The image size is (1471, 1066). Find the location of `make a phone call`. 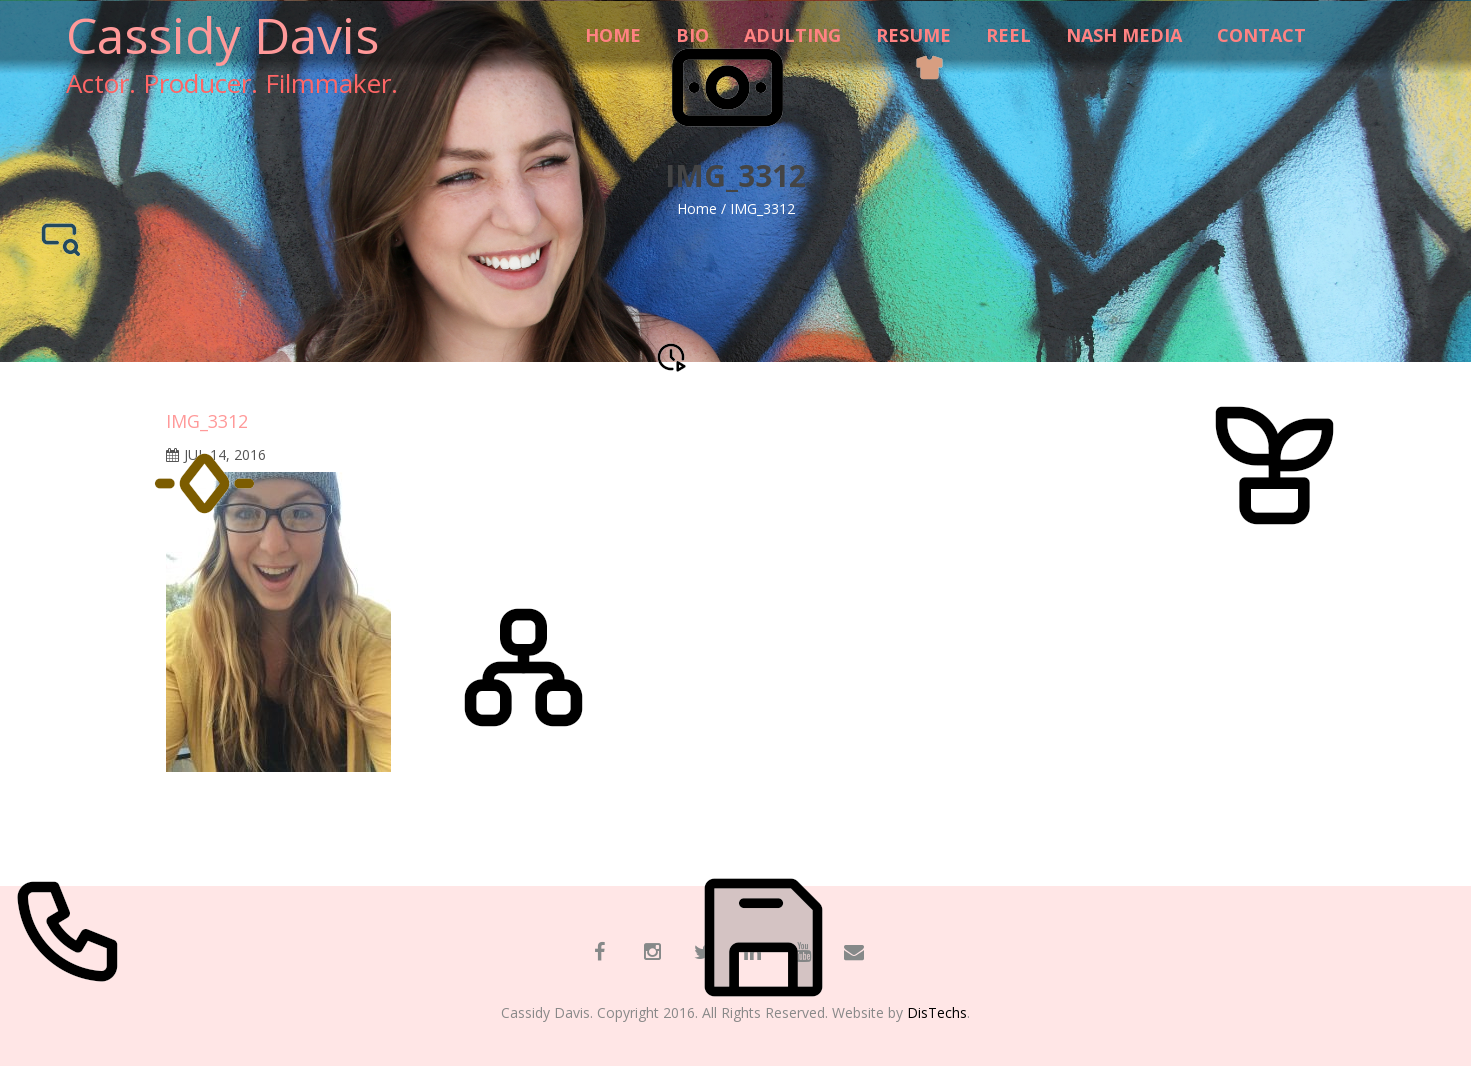

make a phone call is located at coordinates (70, 929).